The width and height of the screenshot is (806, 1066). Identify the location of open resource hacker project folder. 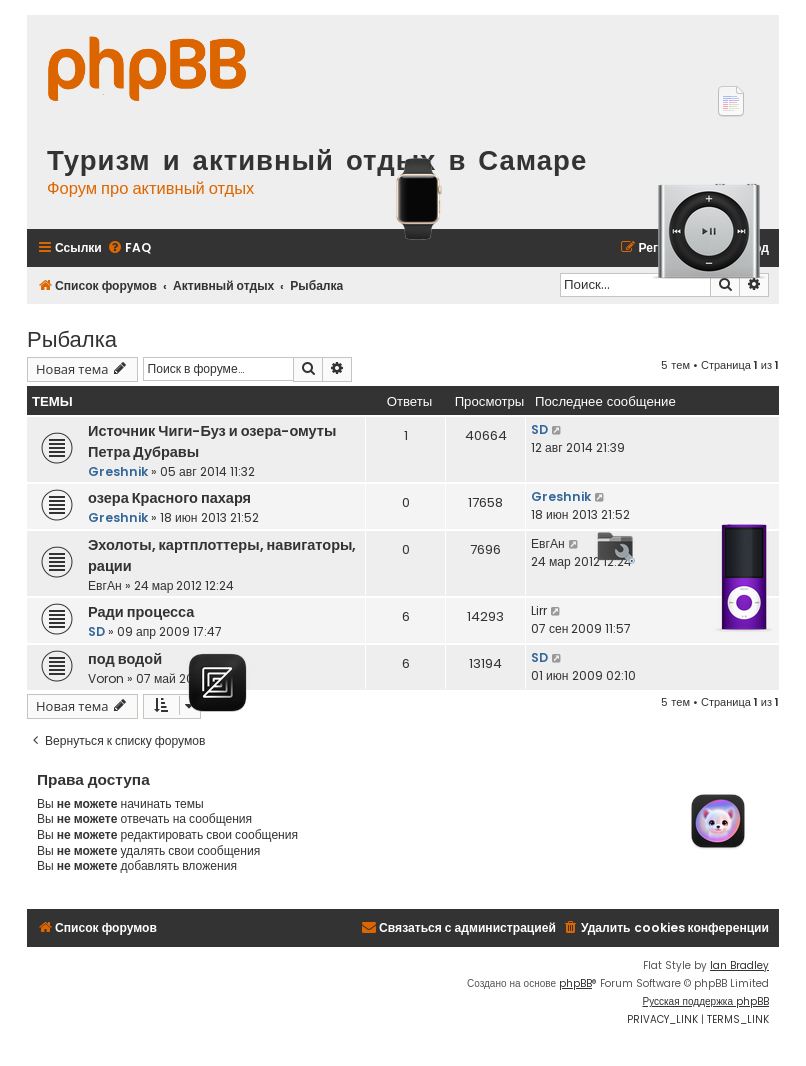
(615, 547).